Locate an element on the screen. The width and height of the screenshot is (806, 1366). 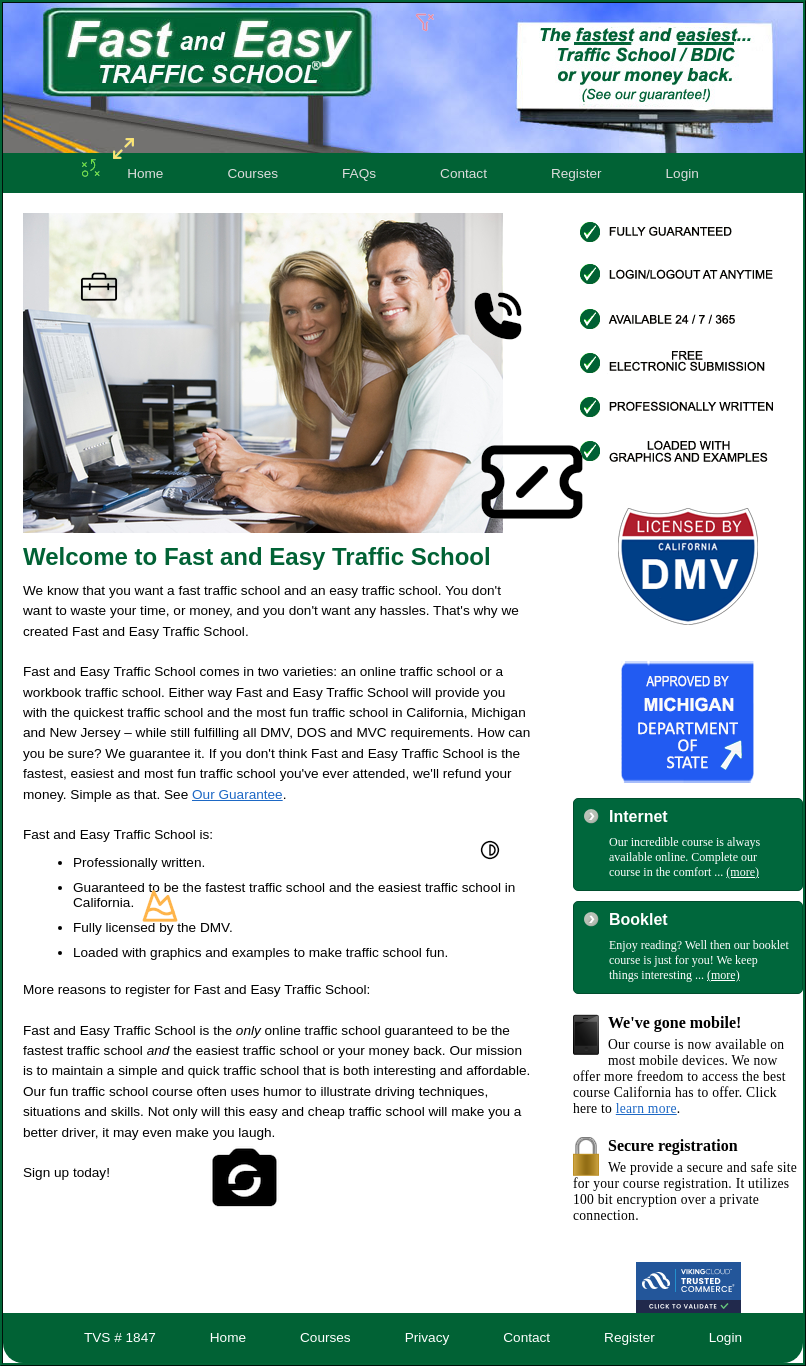
clear all active filters is located at coordinates (425, 22).